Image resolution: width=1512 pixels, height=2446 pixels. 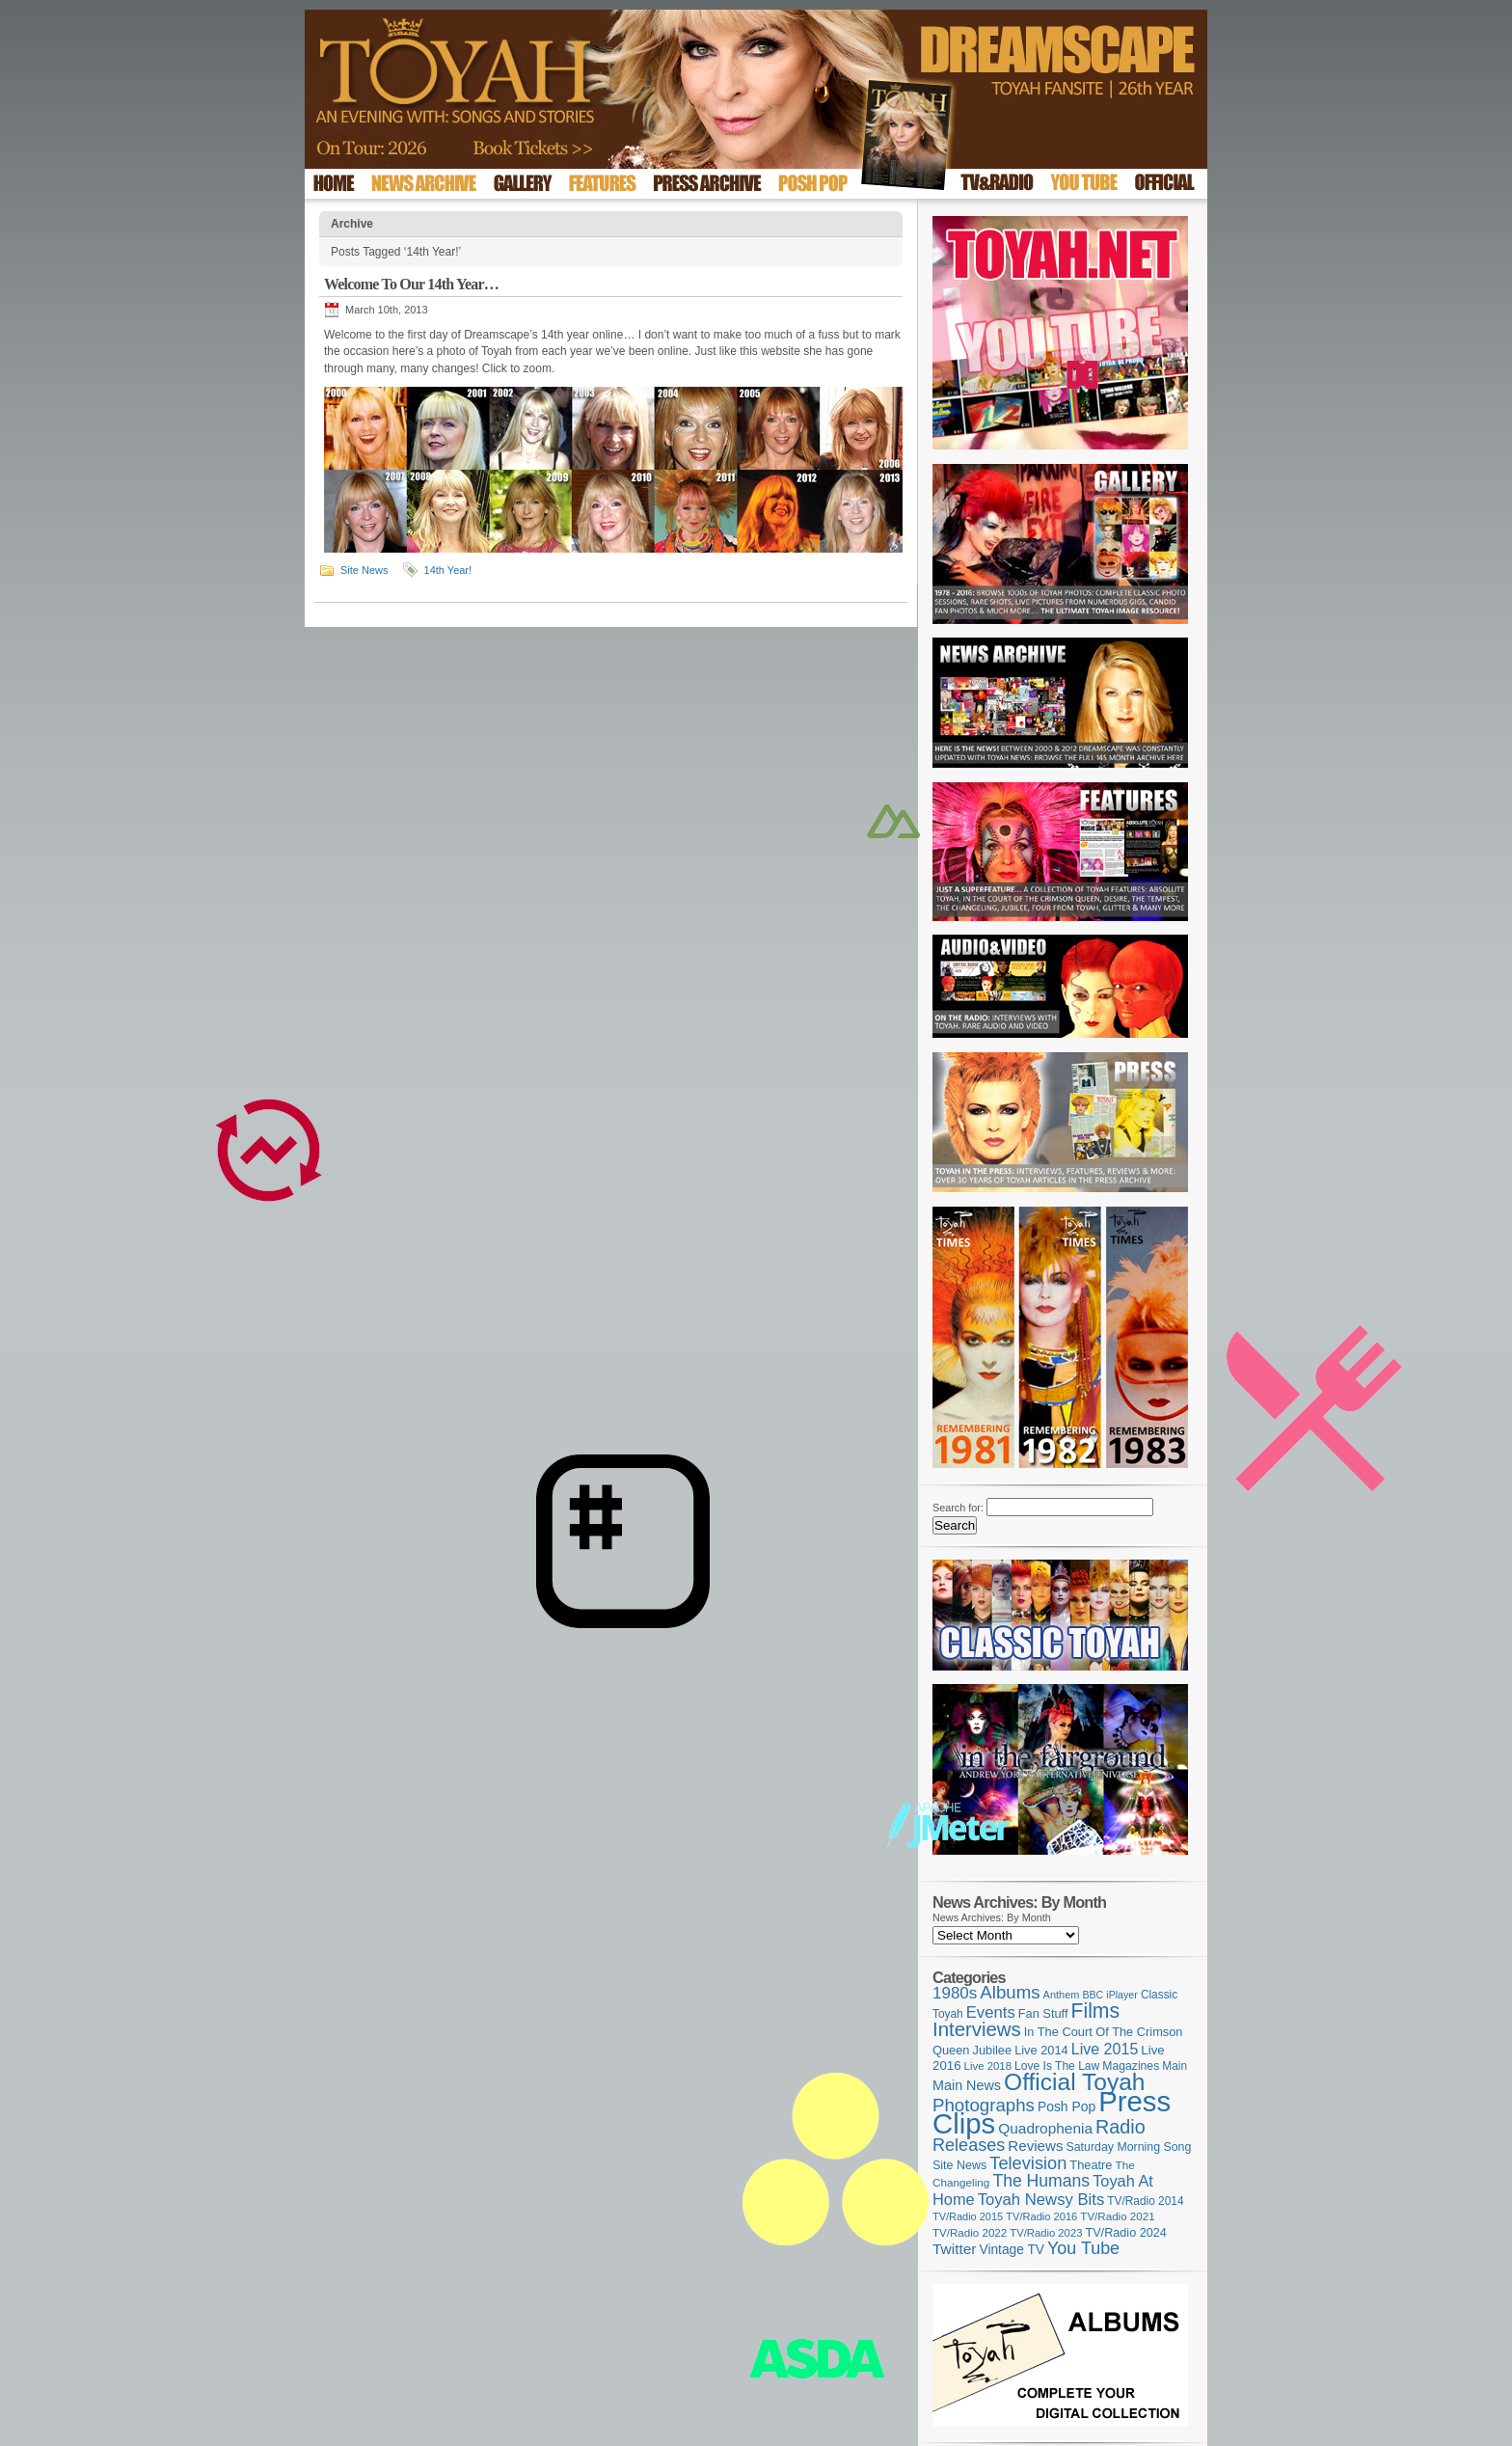 I want to click on Asda brand logo, so click(x=817, y=2358).